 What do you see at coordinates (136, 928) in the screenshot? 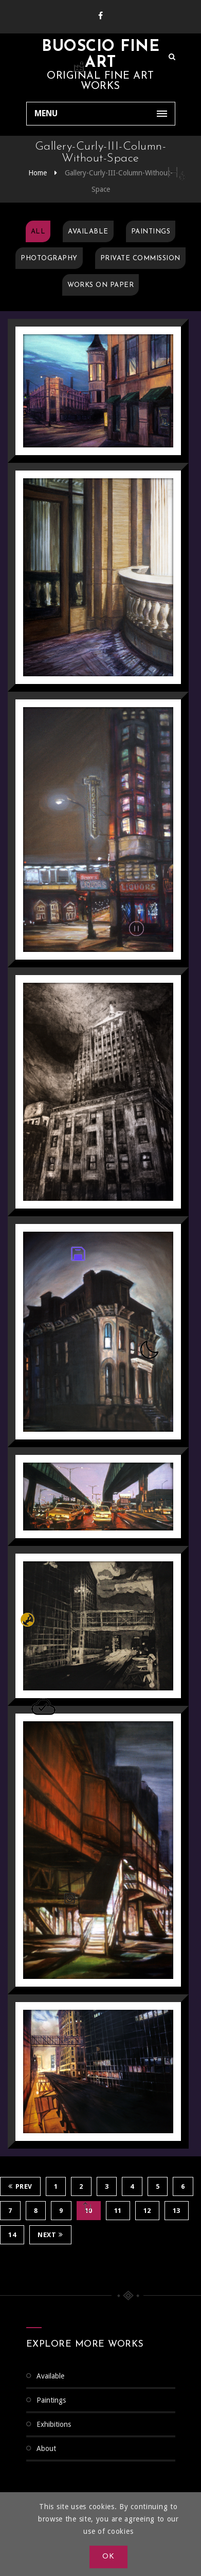
I see `pause media playback` at bounding box center [136, 928].